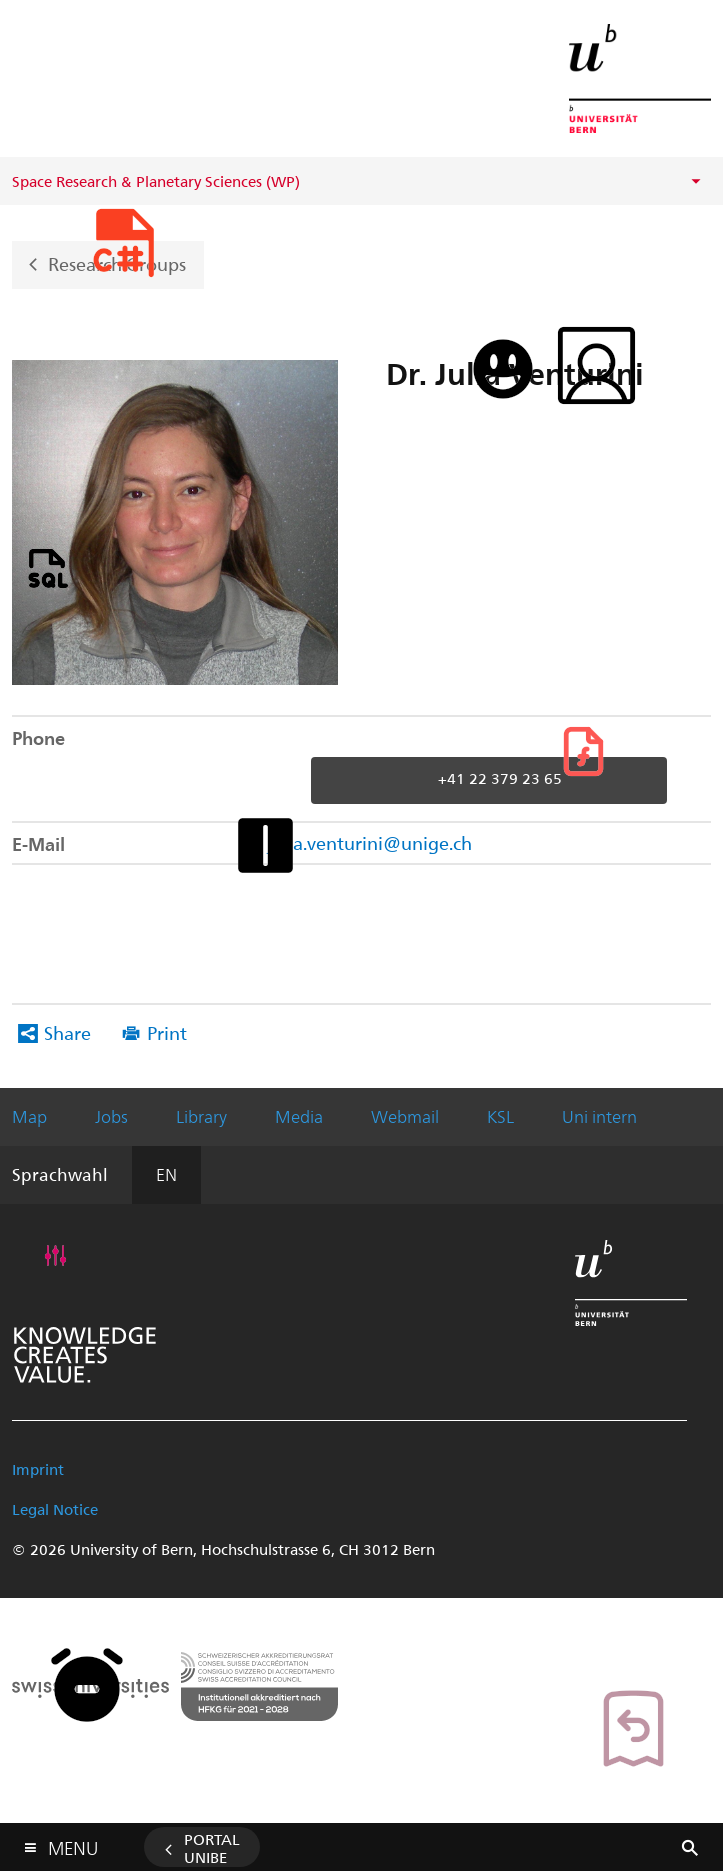 The height and width of the screenshot is (1871, 723). What do you see at coordinates (55, 1255) in the screenshot?
I see `adjust settings or preferences` at bounding box center [55, 1255].